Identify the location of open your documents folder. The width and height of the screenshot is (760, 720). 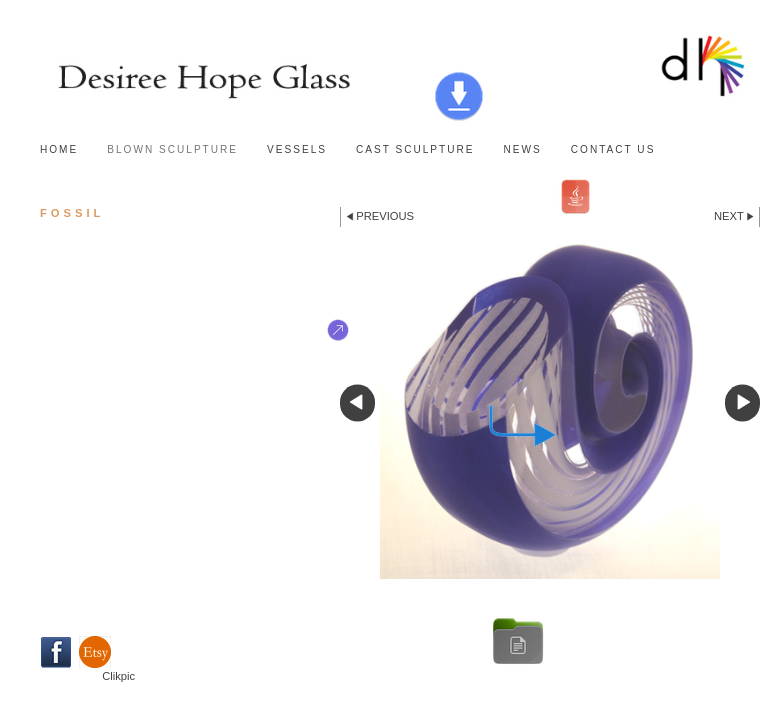
(518, 641).